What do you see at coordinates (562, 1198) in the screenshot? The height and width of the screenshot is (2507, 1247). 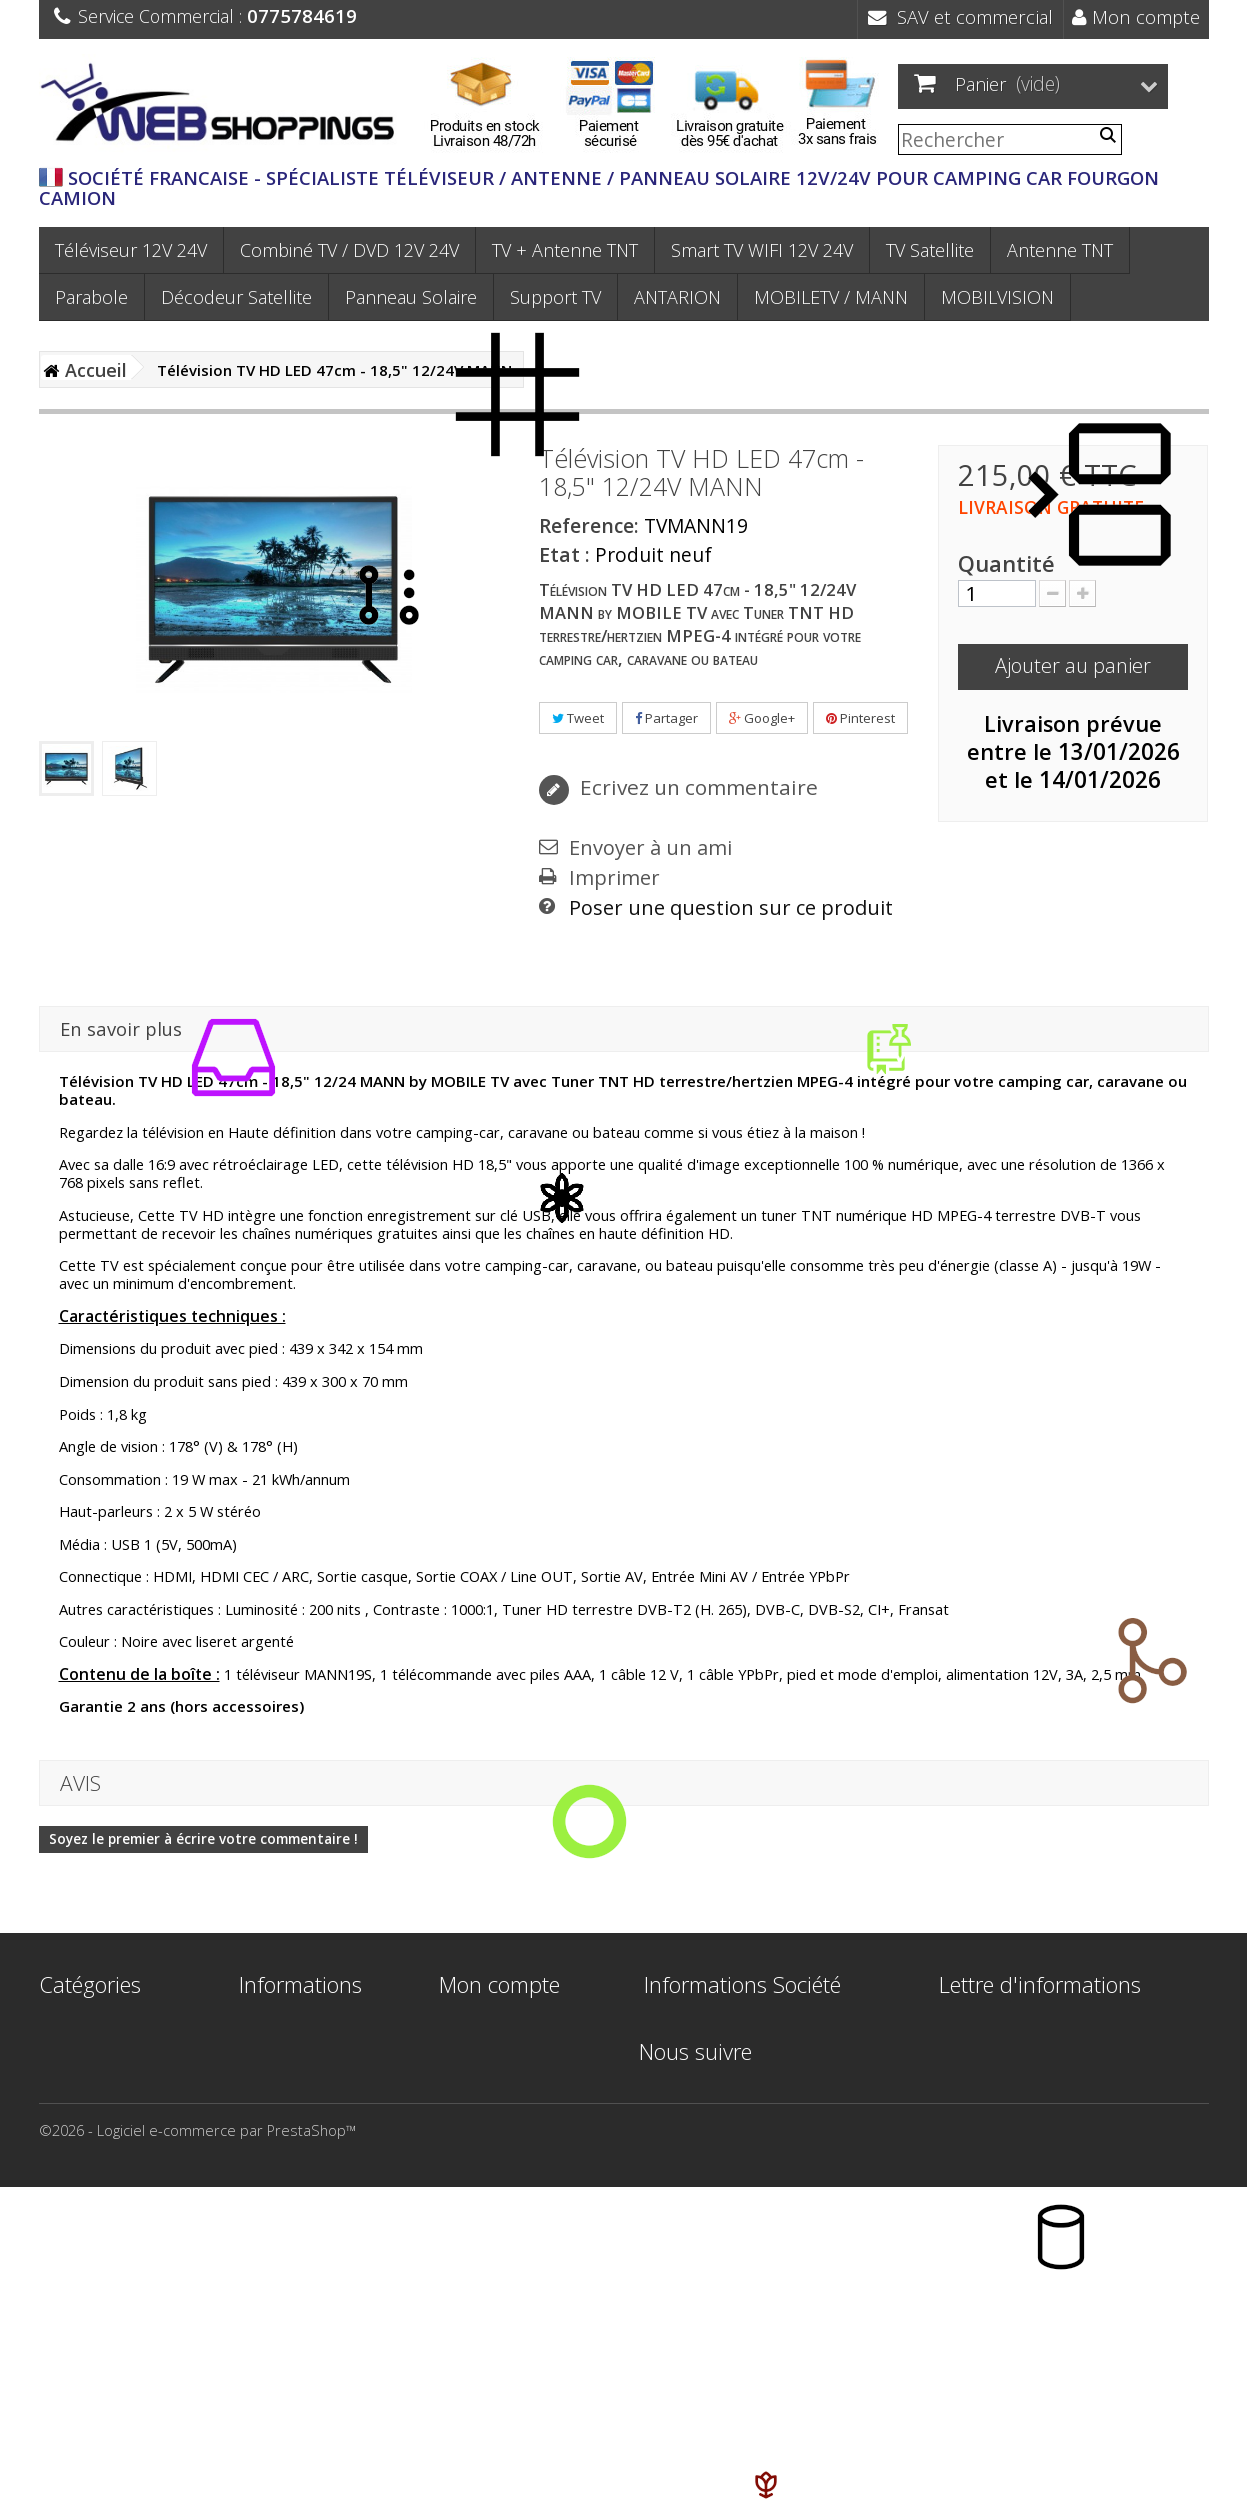 I see `apply a vintage or retro photo filter` at bounding box center [562, 1198].